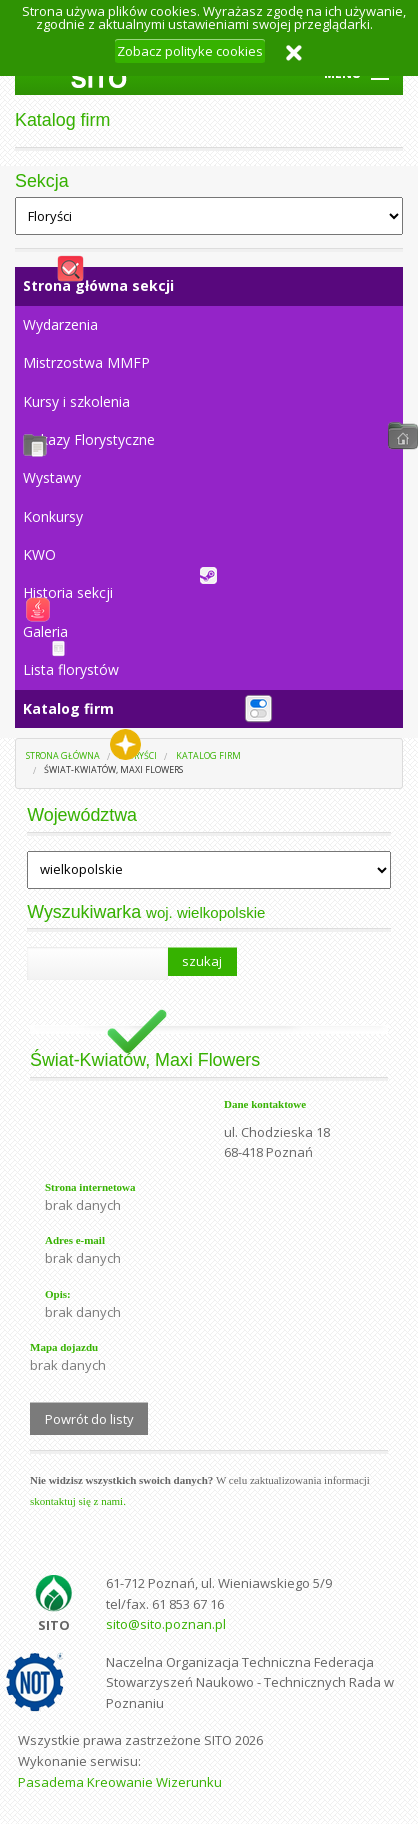 The width and height of the screenshot is (418, 1824). What do you see at coordinates (35, 445) in the screenshot?
I see `open a file from folder` at bounding box center [35, 445].